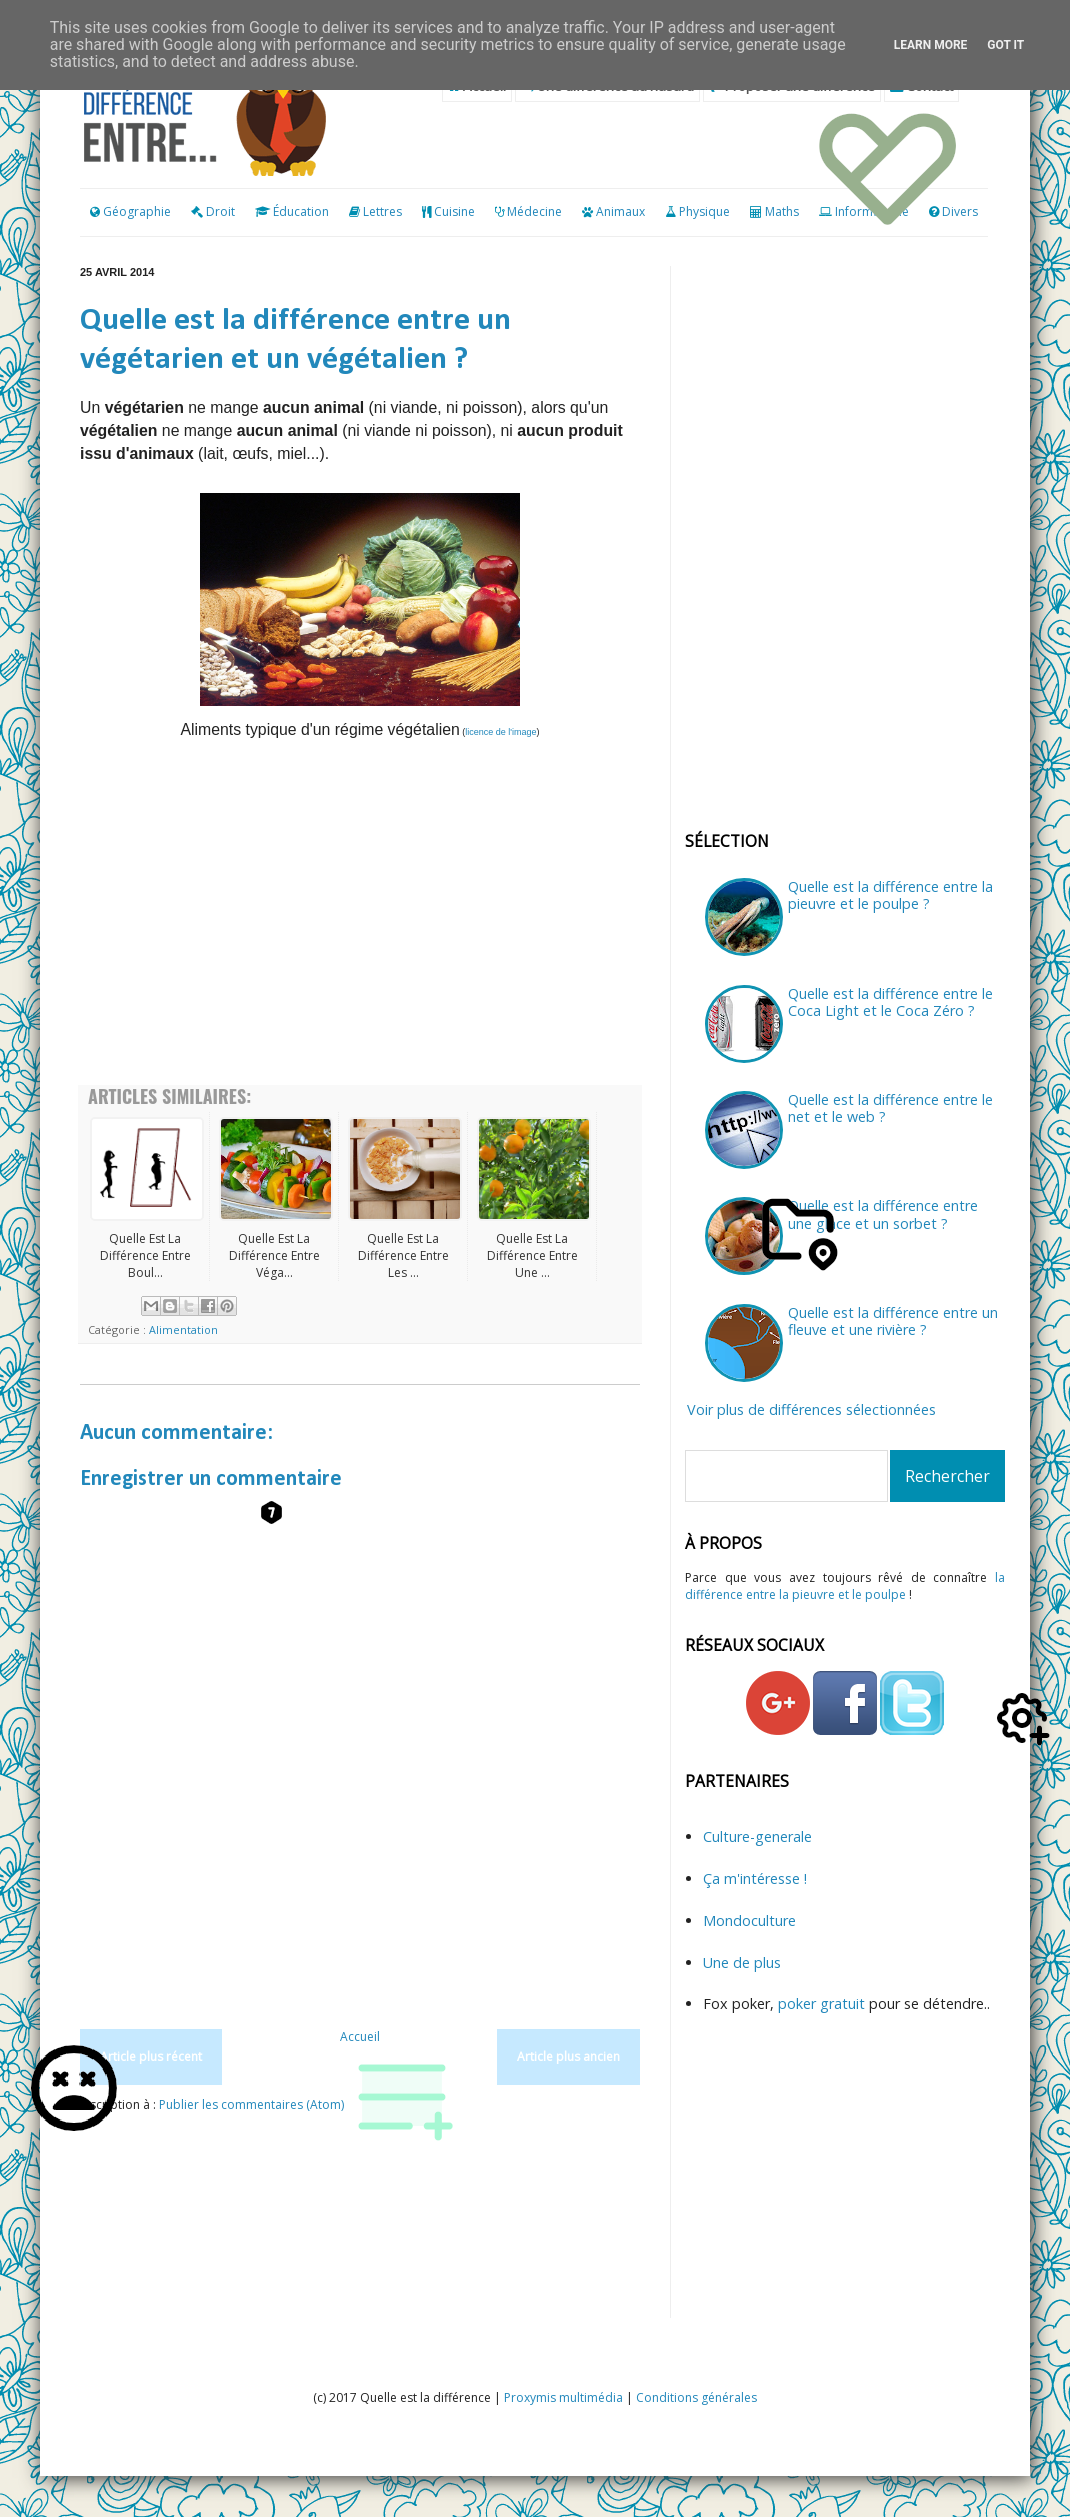 Image resolution: width=1070 pixels, height=2517 pixels. Describe the element at coordinates (1022, 1718) in the screenshot. I see `add new settings or preferences` at that location.